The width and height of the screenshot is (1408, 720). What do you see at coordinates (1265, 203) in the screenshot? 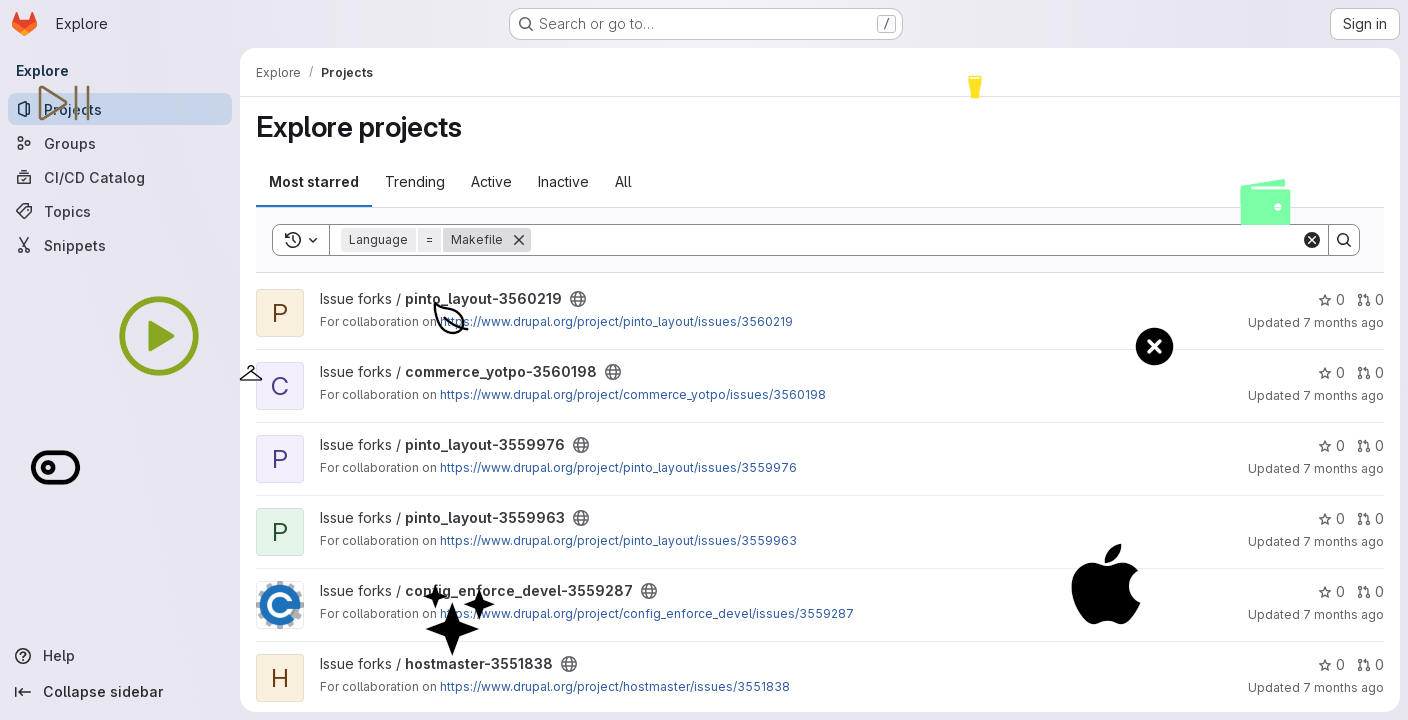
I see `access your wallet or payment methods` at bounding box center [1265, 203].